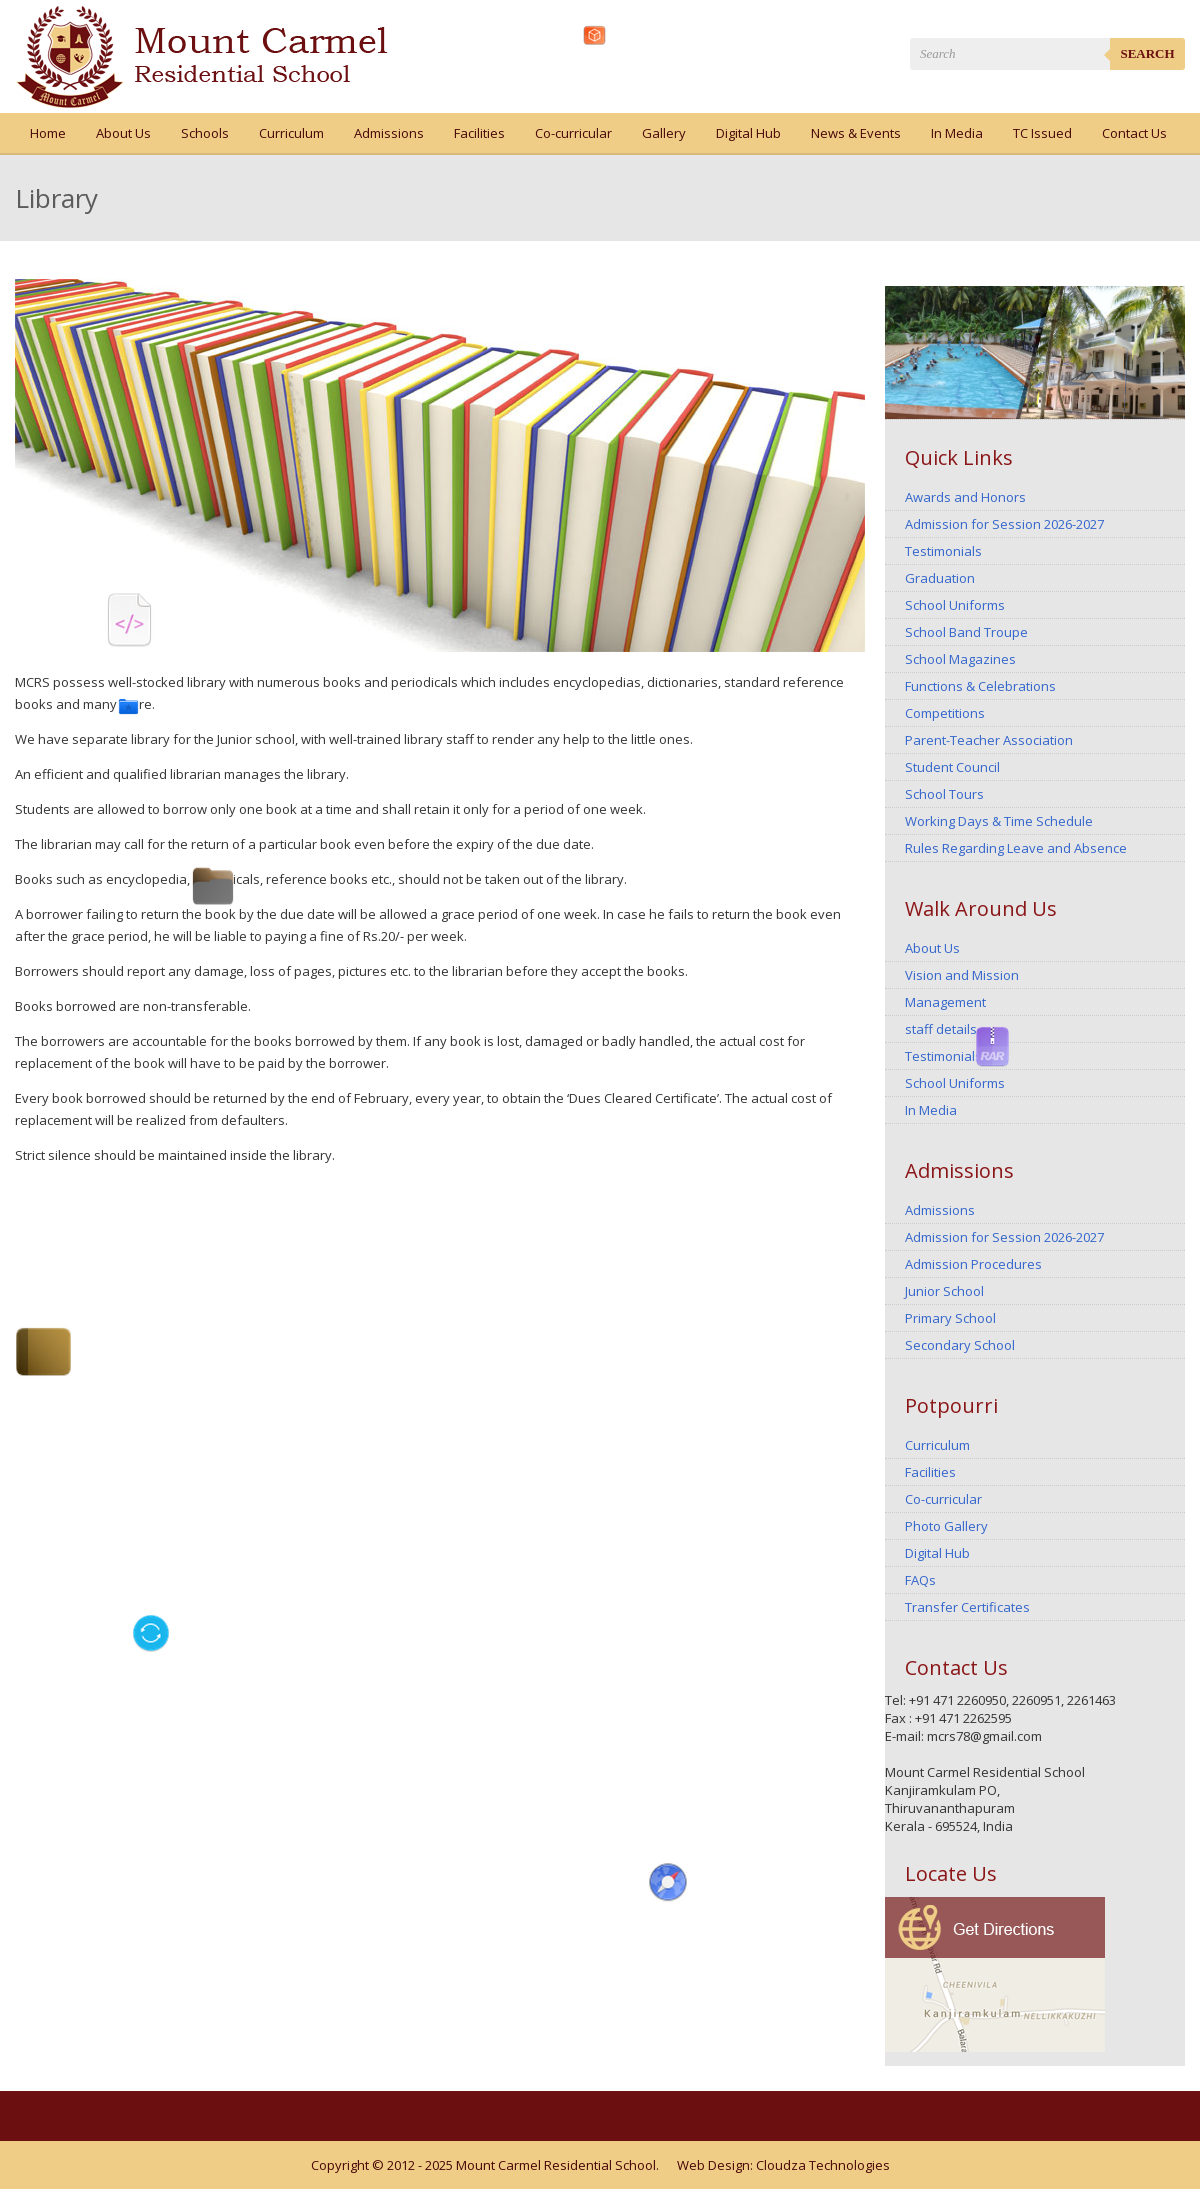  What do you see at coordinates (594, 34) in the screenshot?
I see `open a 3D model file` at bounding box center [594, 34].